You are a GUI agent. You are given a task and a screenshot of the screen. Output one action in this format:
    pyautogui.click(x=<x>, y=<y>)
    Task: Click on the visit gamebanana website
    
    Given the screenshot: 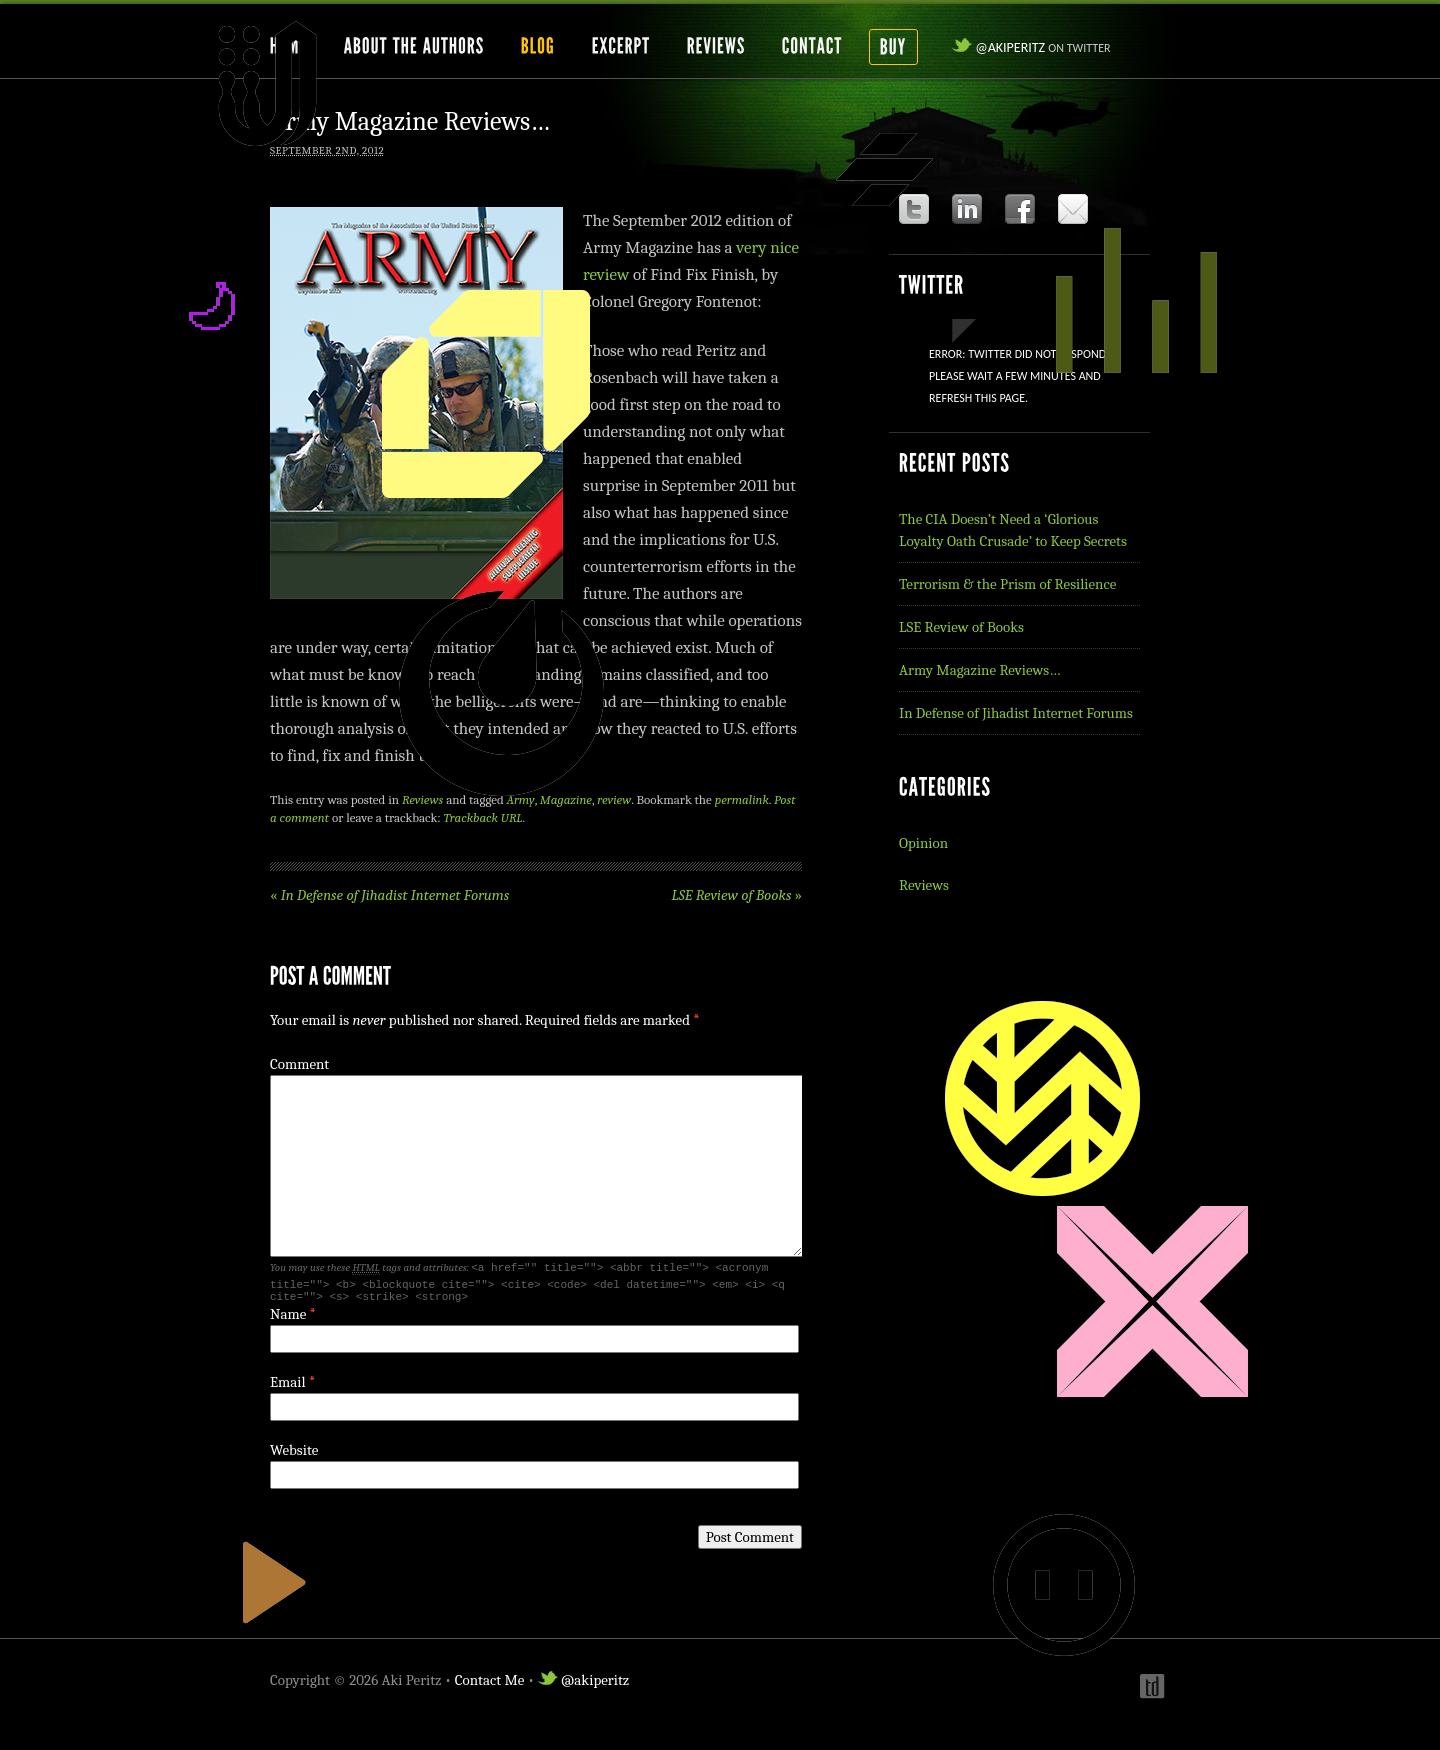 What is the action you would take?
    pyautogui.click(x=212, y=306)
    